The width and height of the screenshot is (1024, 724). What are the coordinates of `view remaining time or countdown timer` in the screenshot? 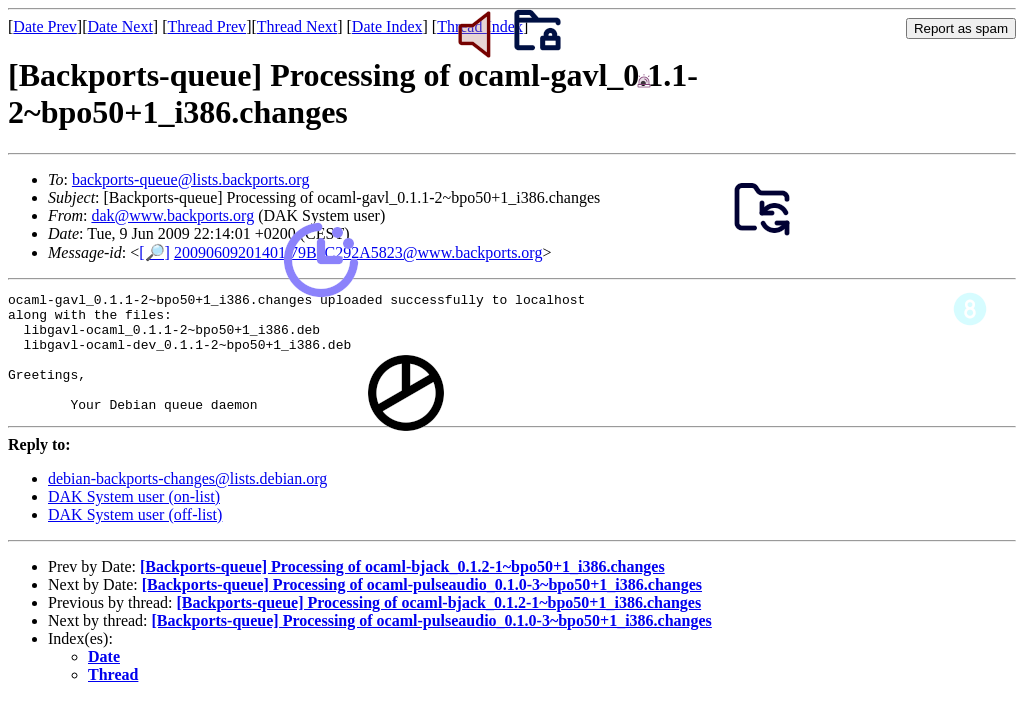 It's located at (321, 260).